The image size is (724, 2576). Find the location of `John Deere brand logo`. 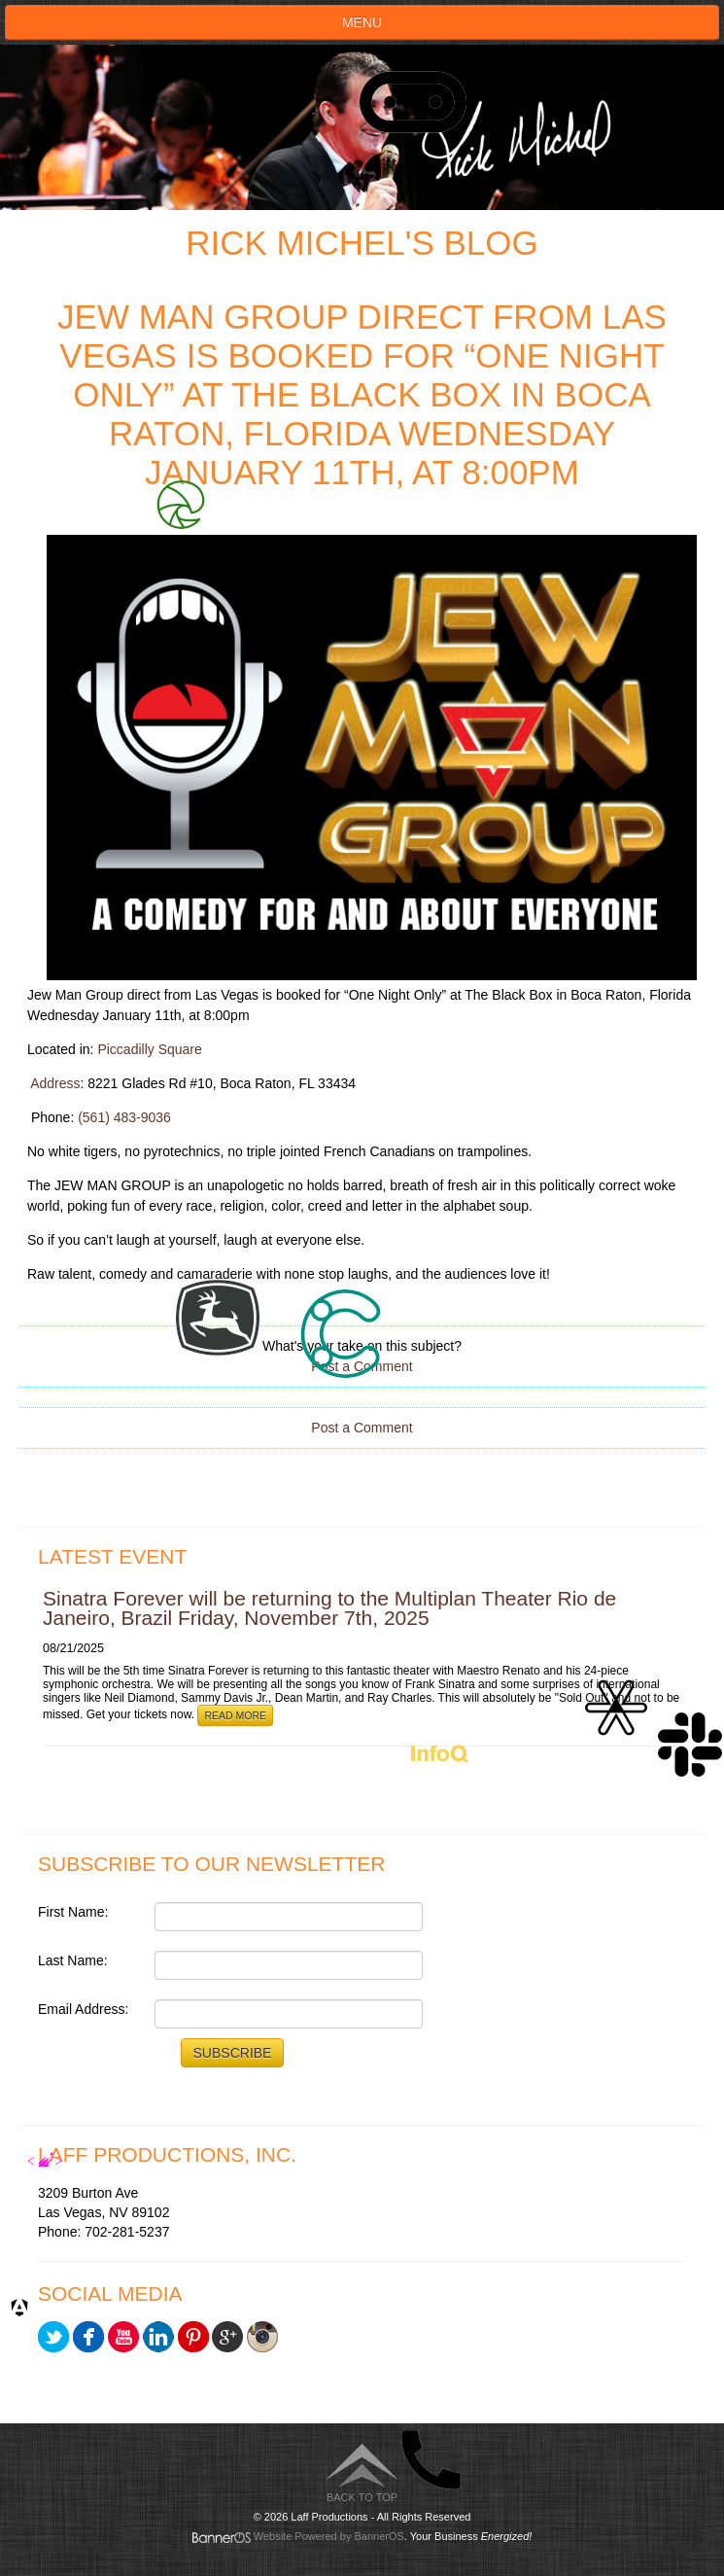

John Deere brand logo is located at coordinates (218, 1318).